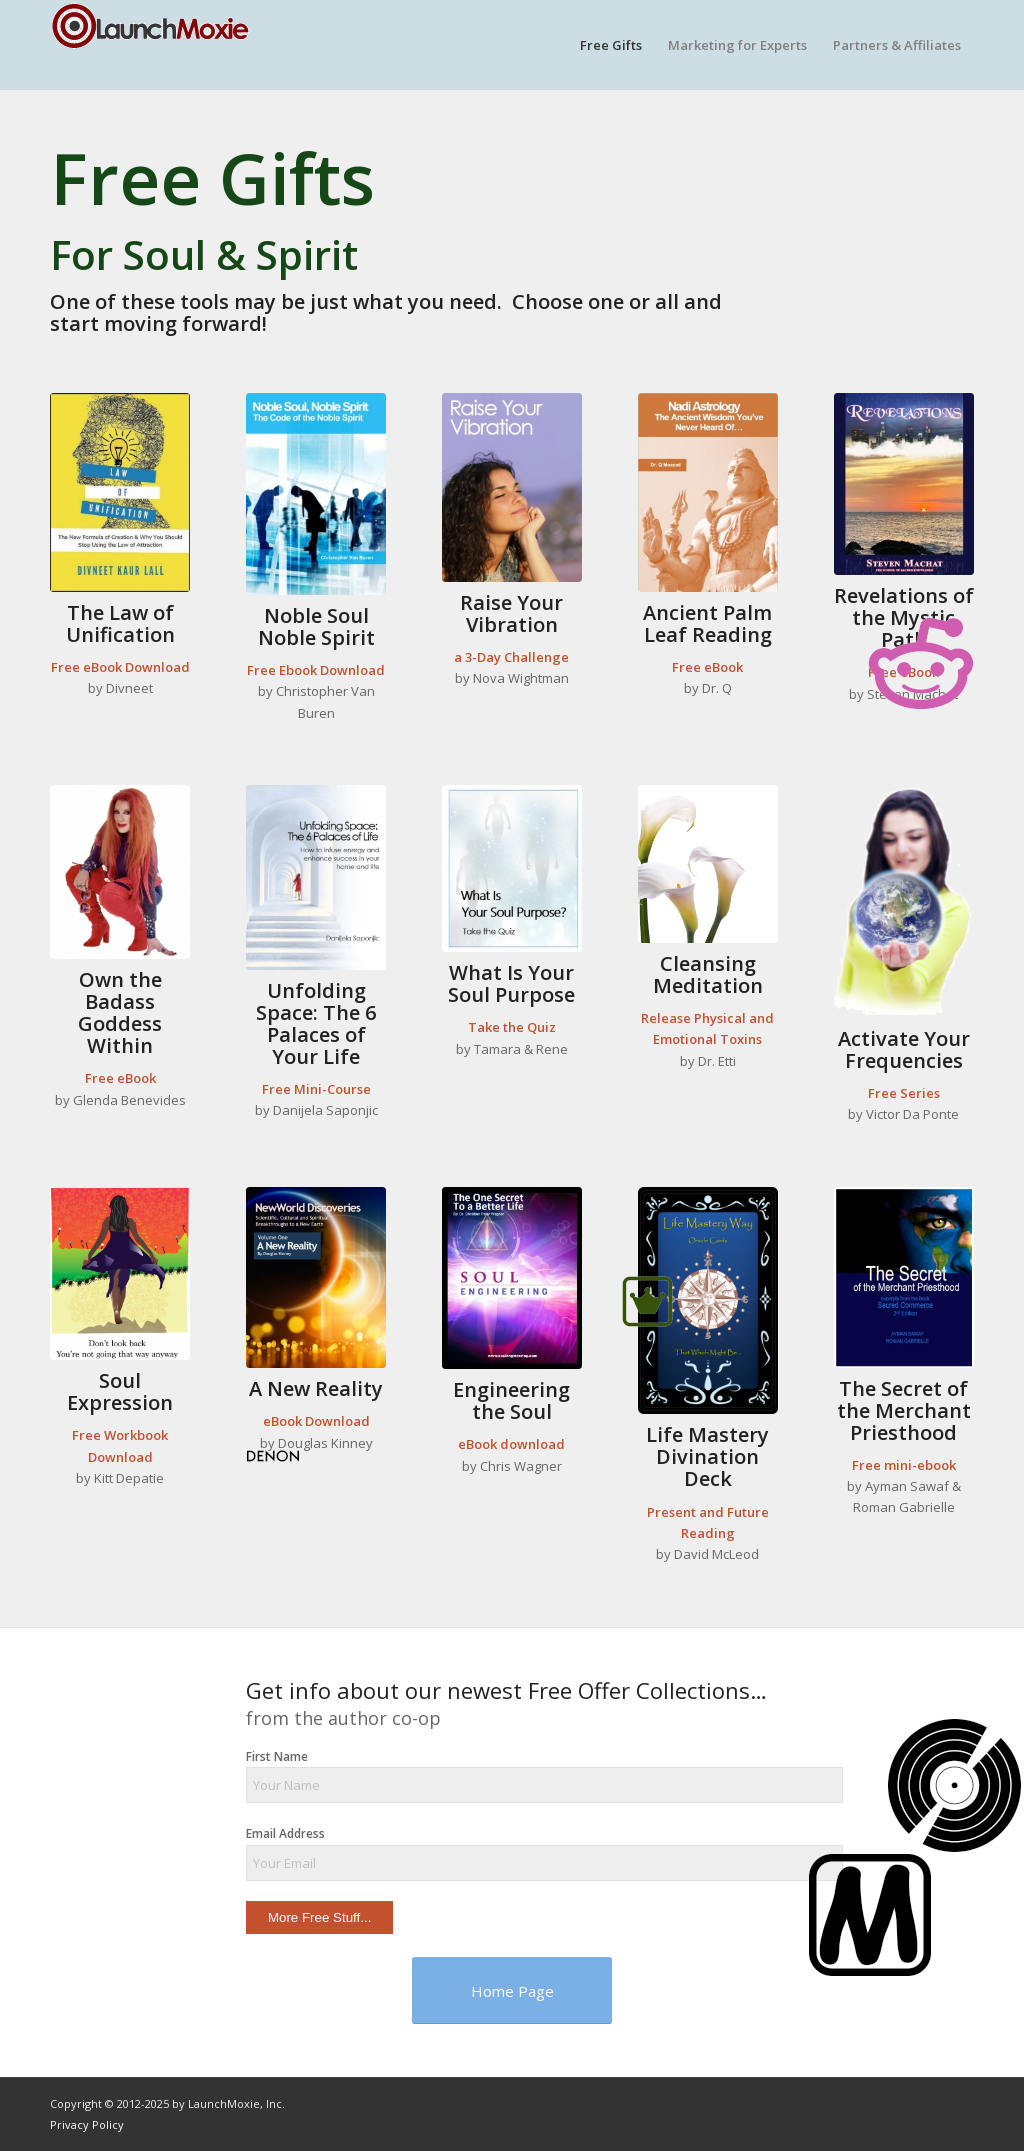 Image resolution: width=1024 pixels, height=2151 pixels. I want to click on open MangaUpdates website or app, so click(870, 1915).